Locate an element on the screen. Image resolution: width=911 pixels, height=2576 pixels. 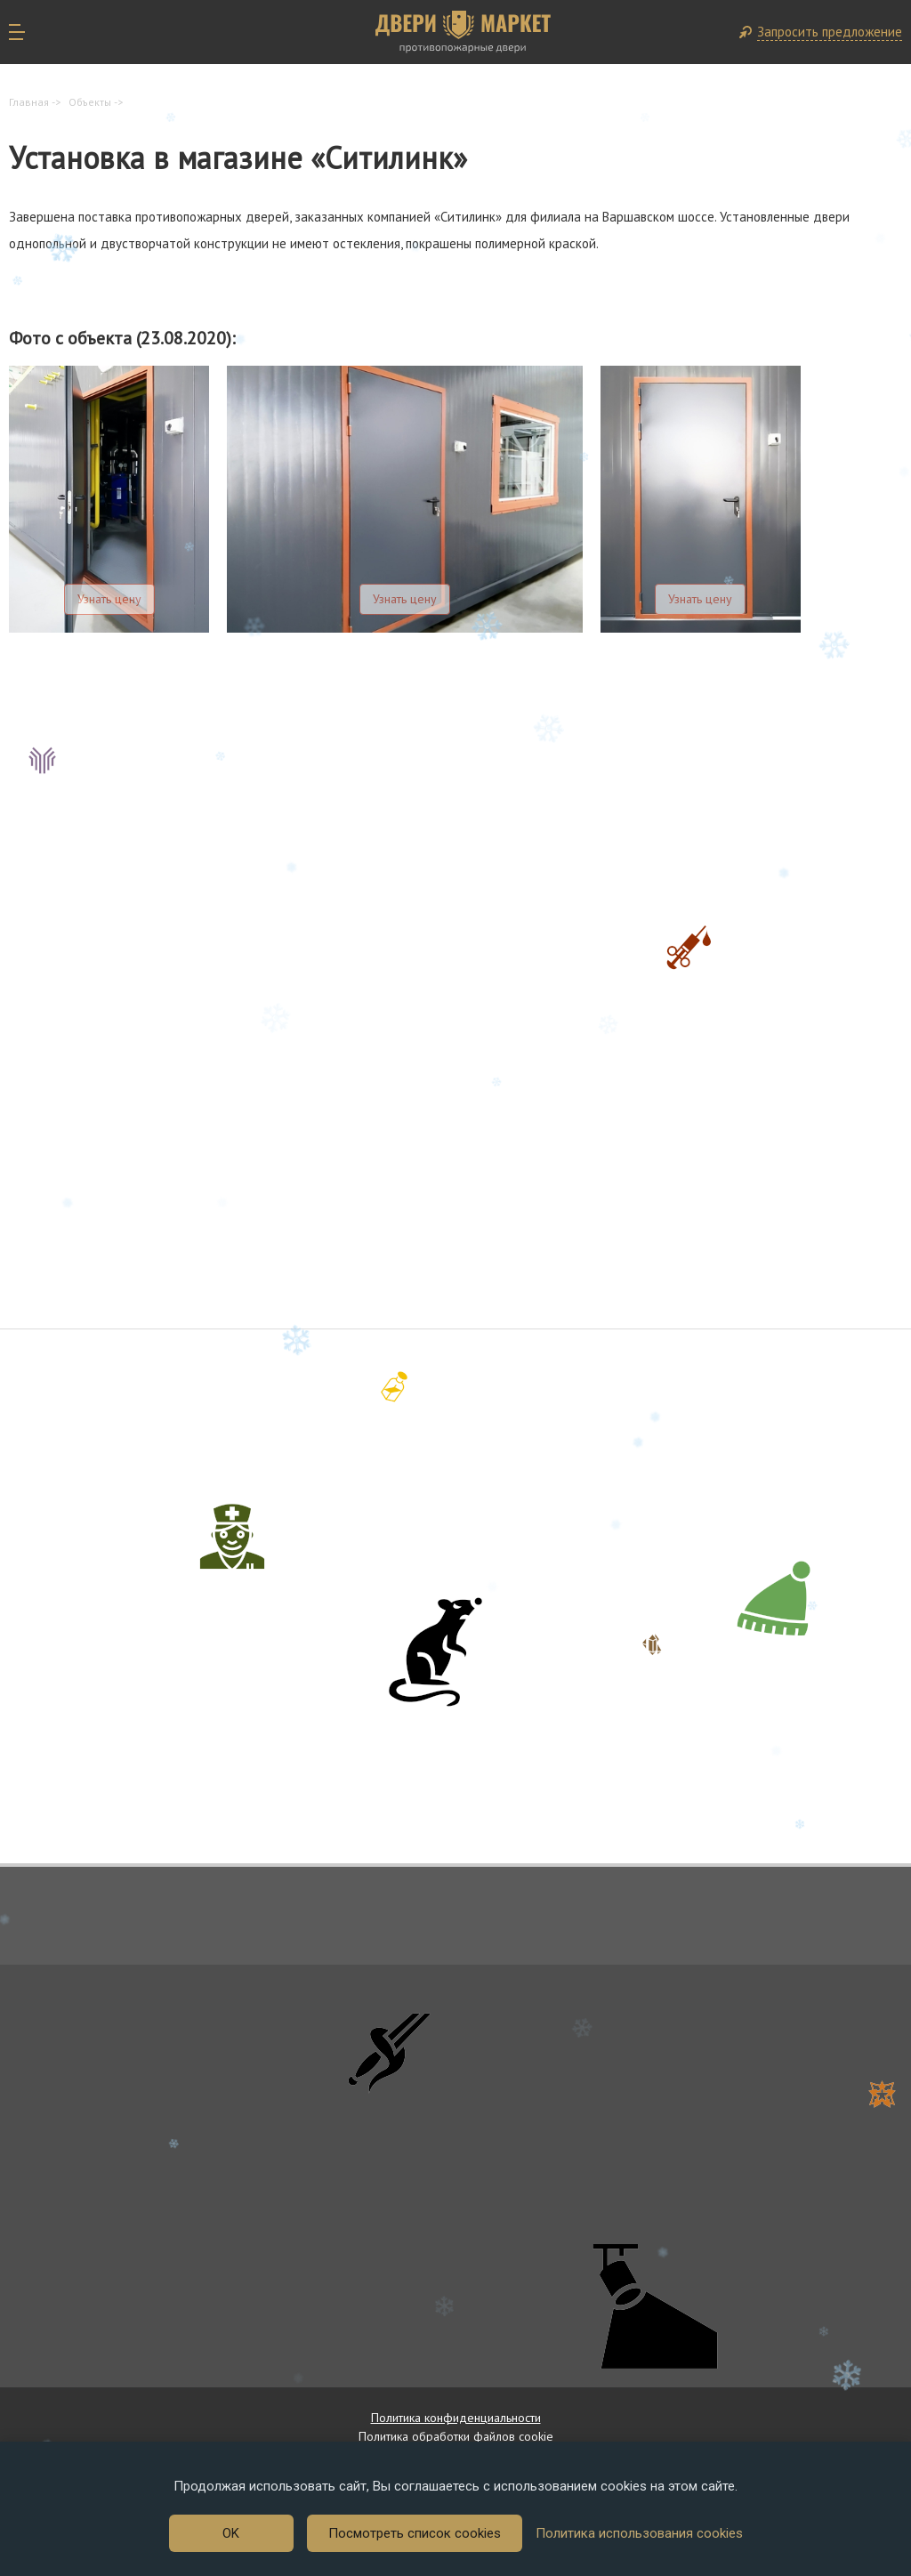
decorative emblem or badge element is located at coordinates (882, 2094).